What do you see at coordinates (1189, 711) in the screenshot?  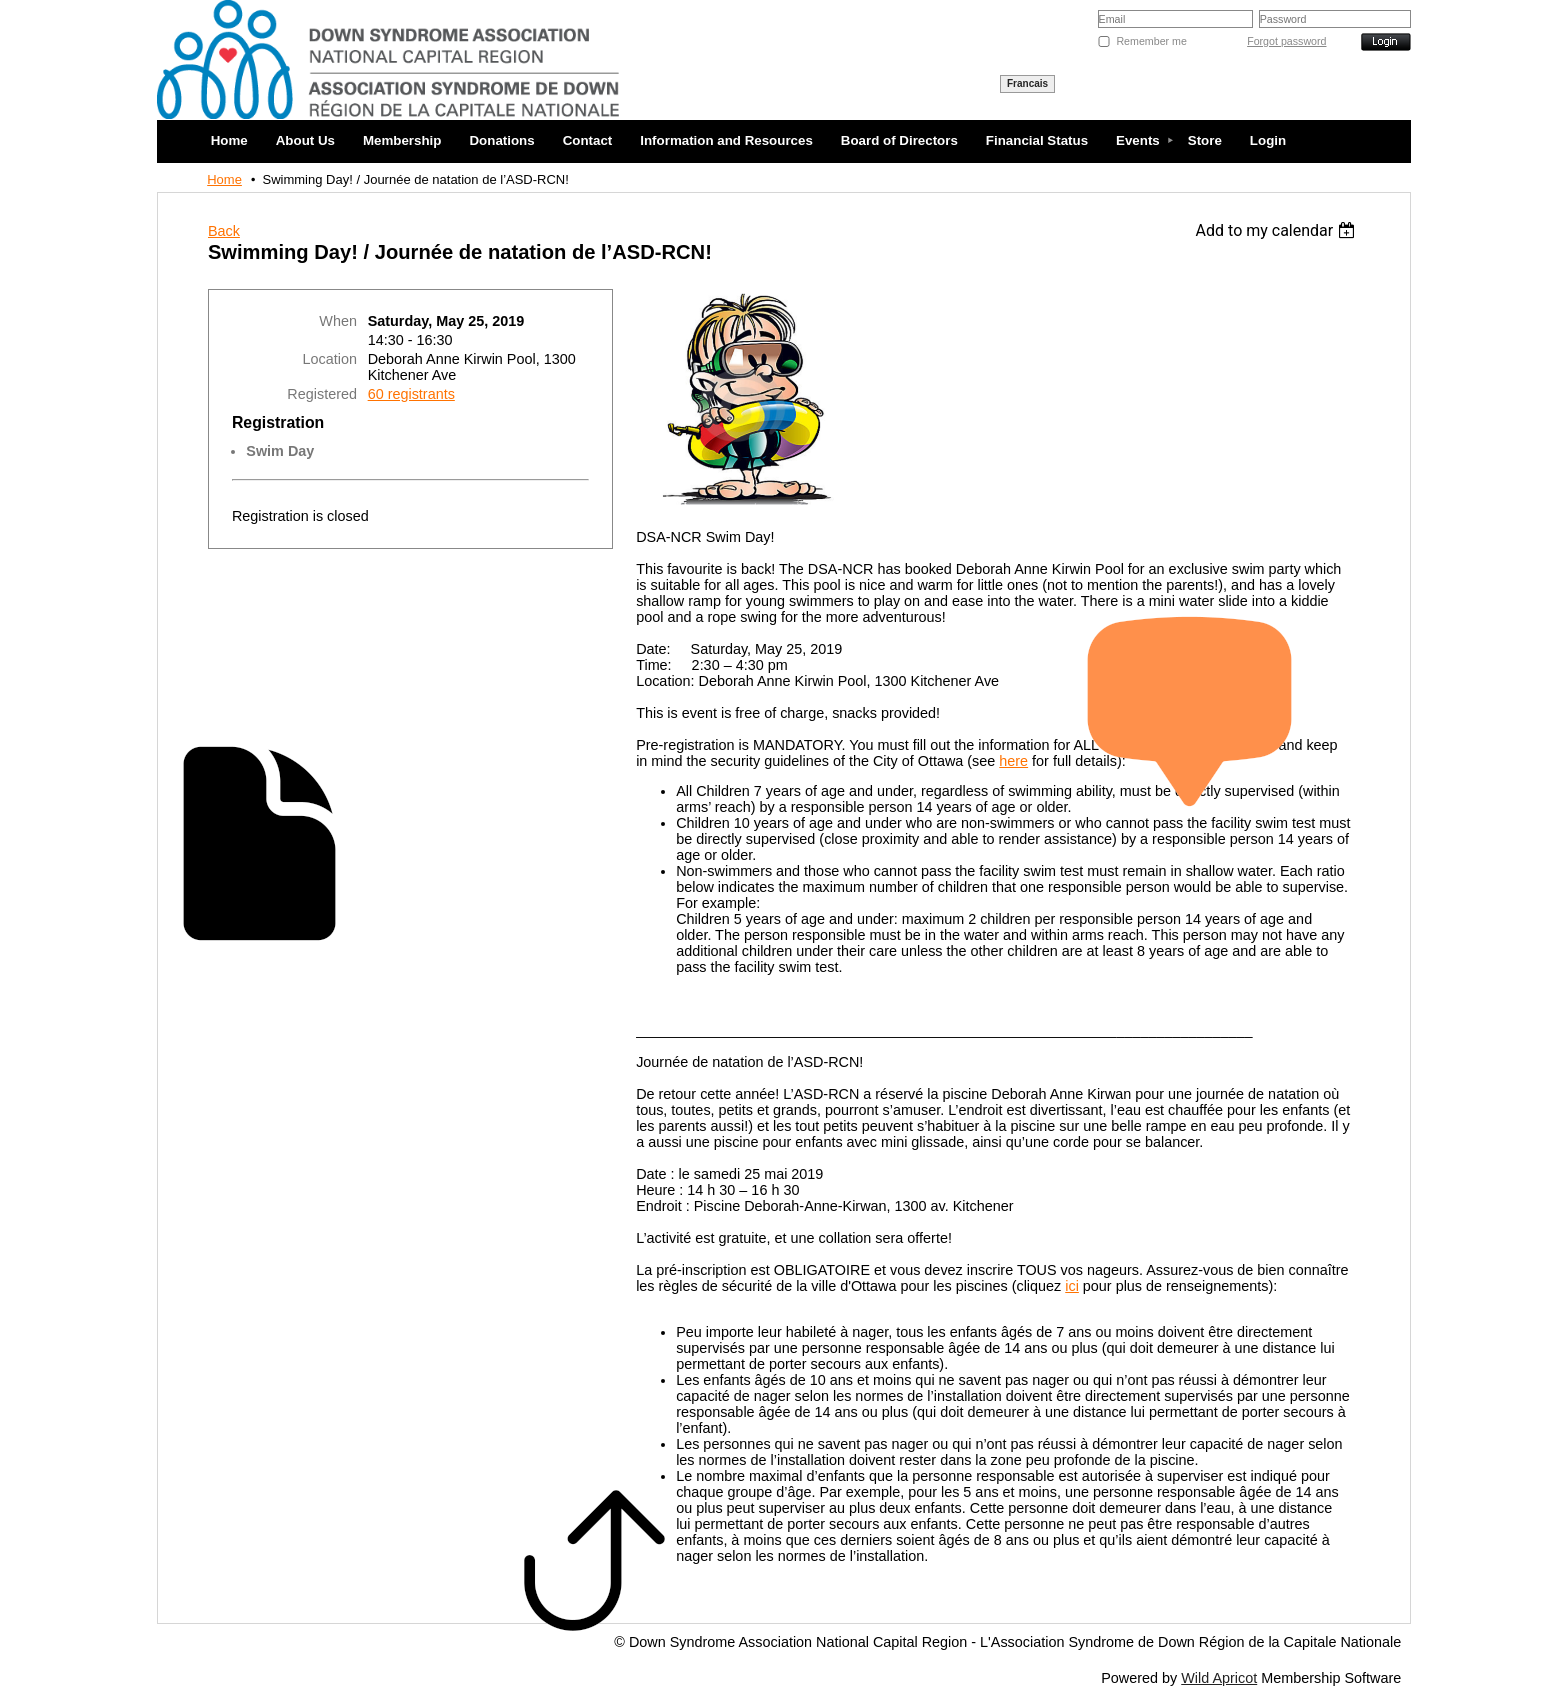 I see `open chat or messaging` at bounding box center [1189, 711].